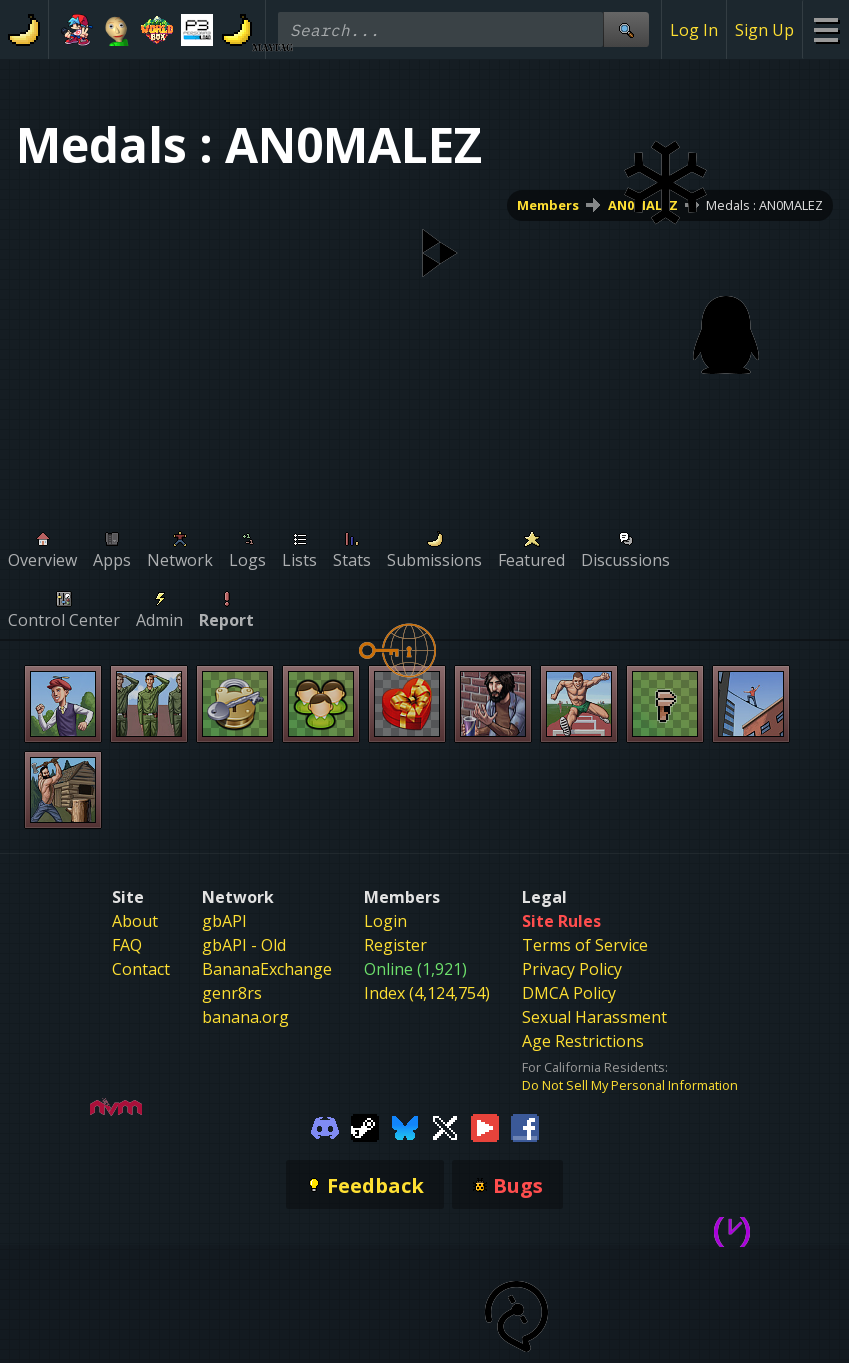  I want to click on open the Satellite app, so click(516, 1316).